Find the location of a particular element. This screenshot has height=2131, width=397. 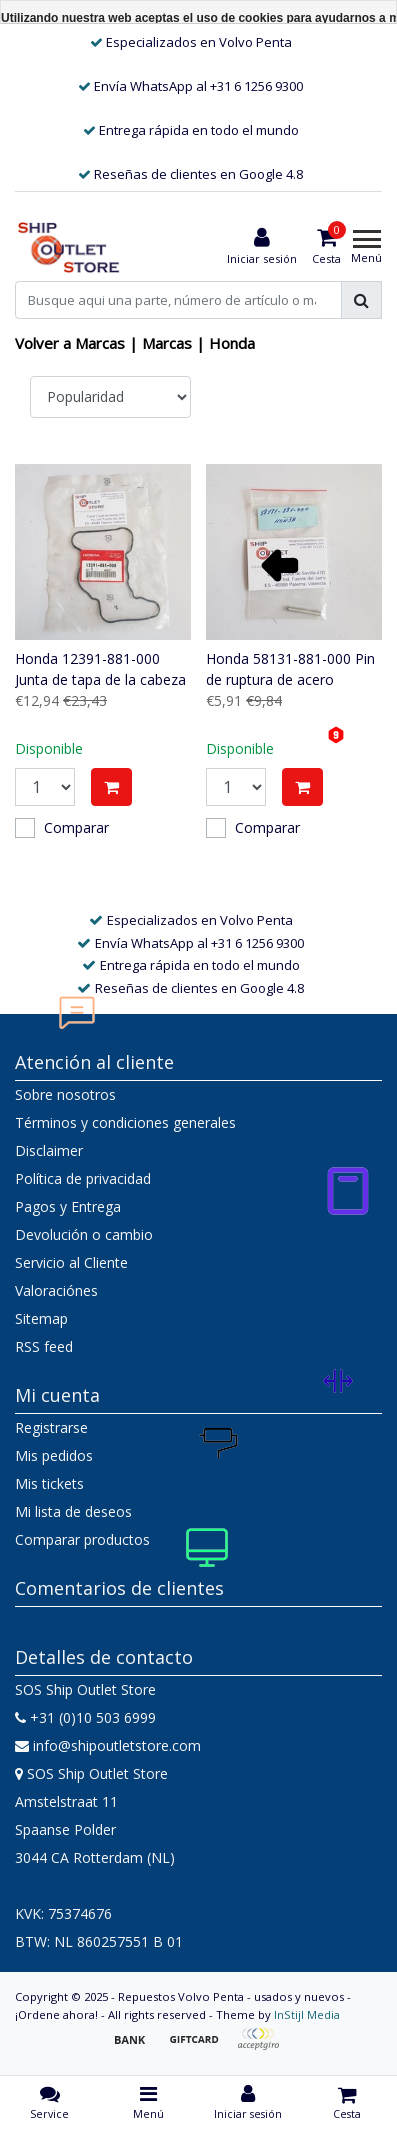

access paint or formatting tools is located at coordinates (218, 1440).